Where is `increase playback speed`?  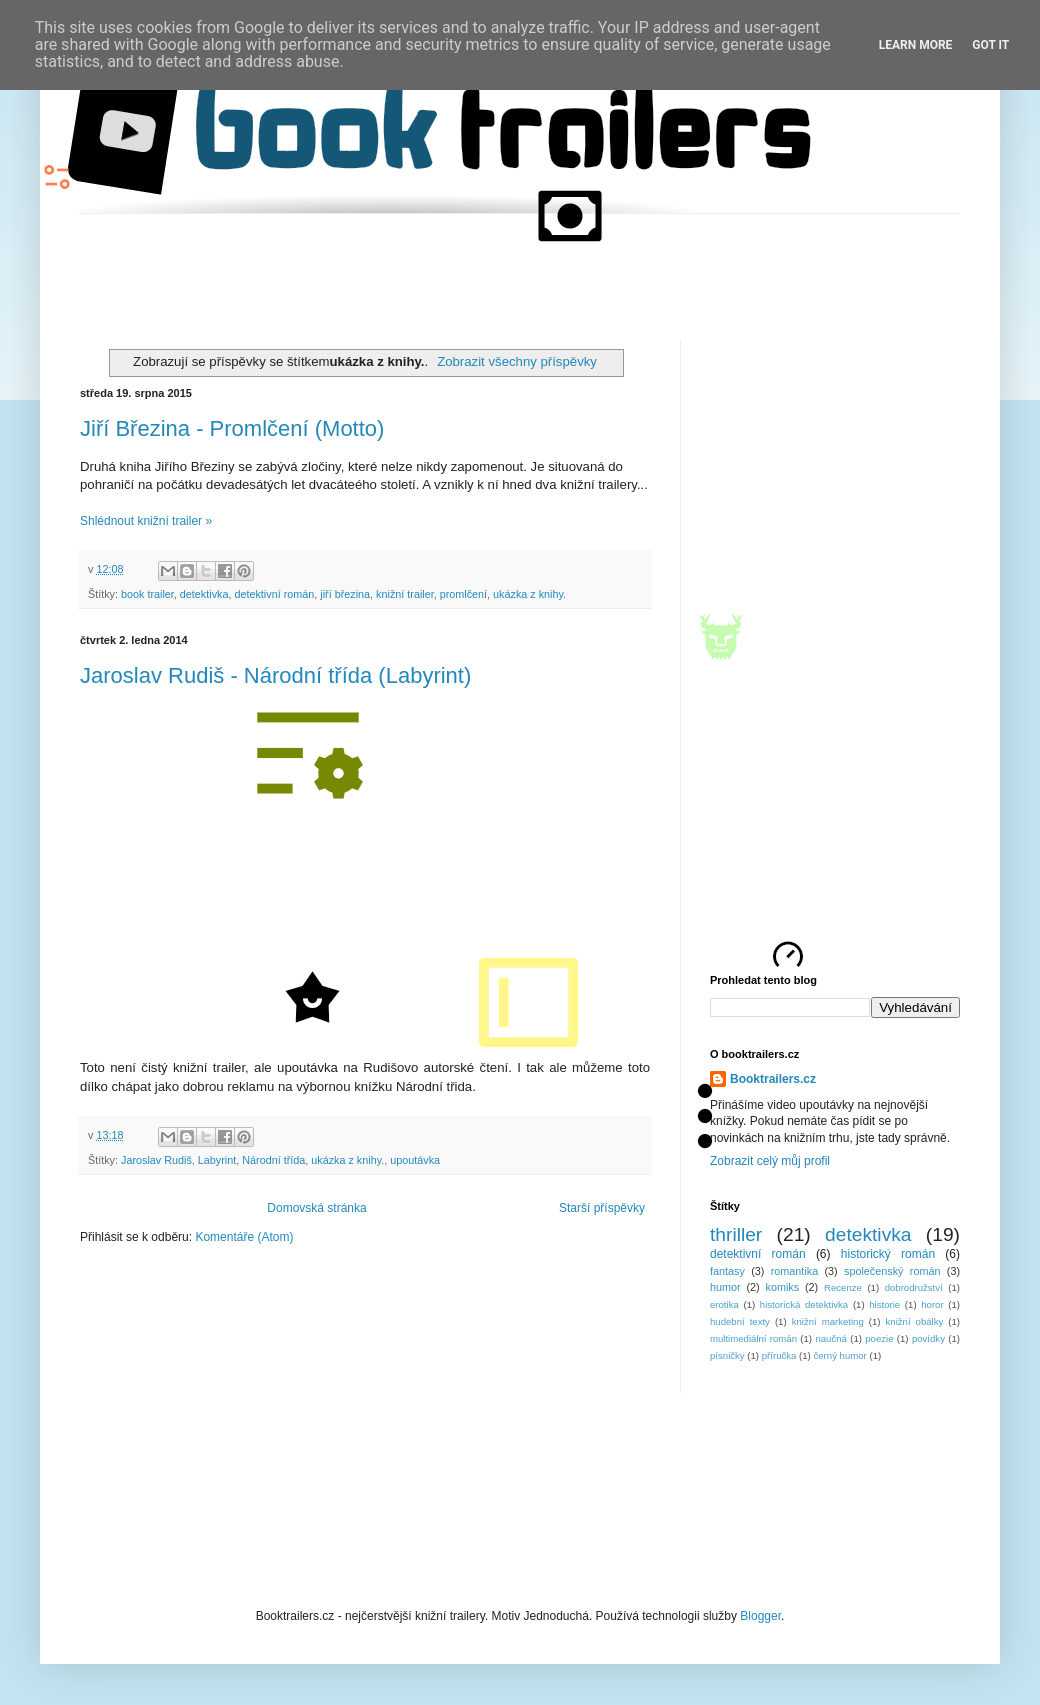 increase playback speed is located at coordinates (788, 955).